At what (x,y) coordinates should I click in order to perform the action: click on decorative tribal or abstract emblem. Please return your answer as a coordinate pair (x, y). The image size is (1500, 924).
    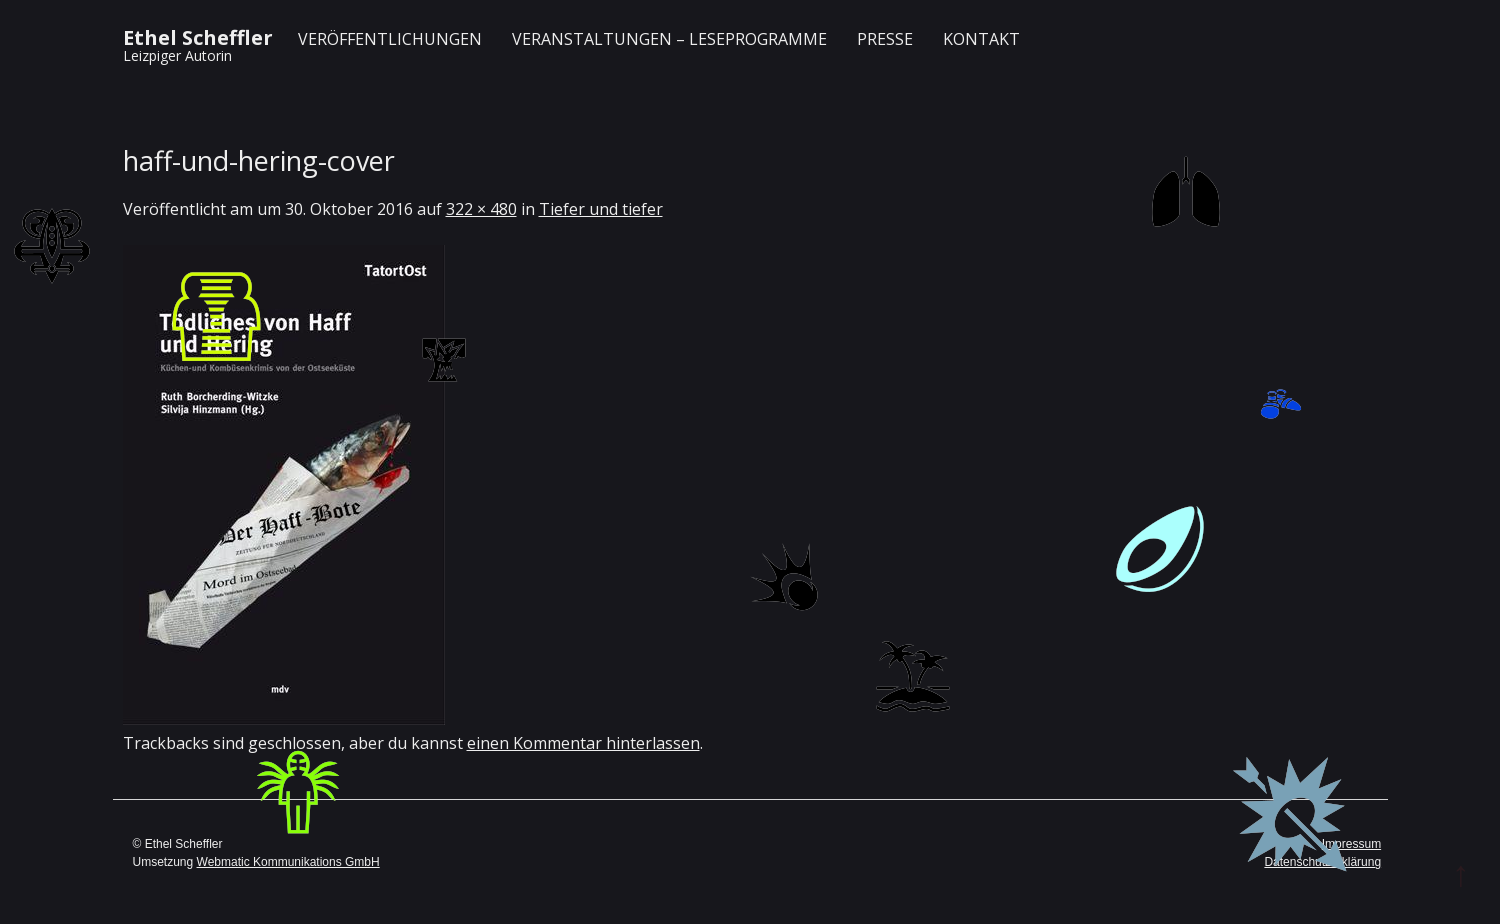
    Looking at the image, I should click on (52, 246).